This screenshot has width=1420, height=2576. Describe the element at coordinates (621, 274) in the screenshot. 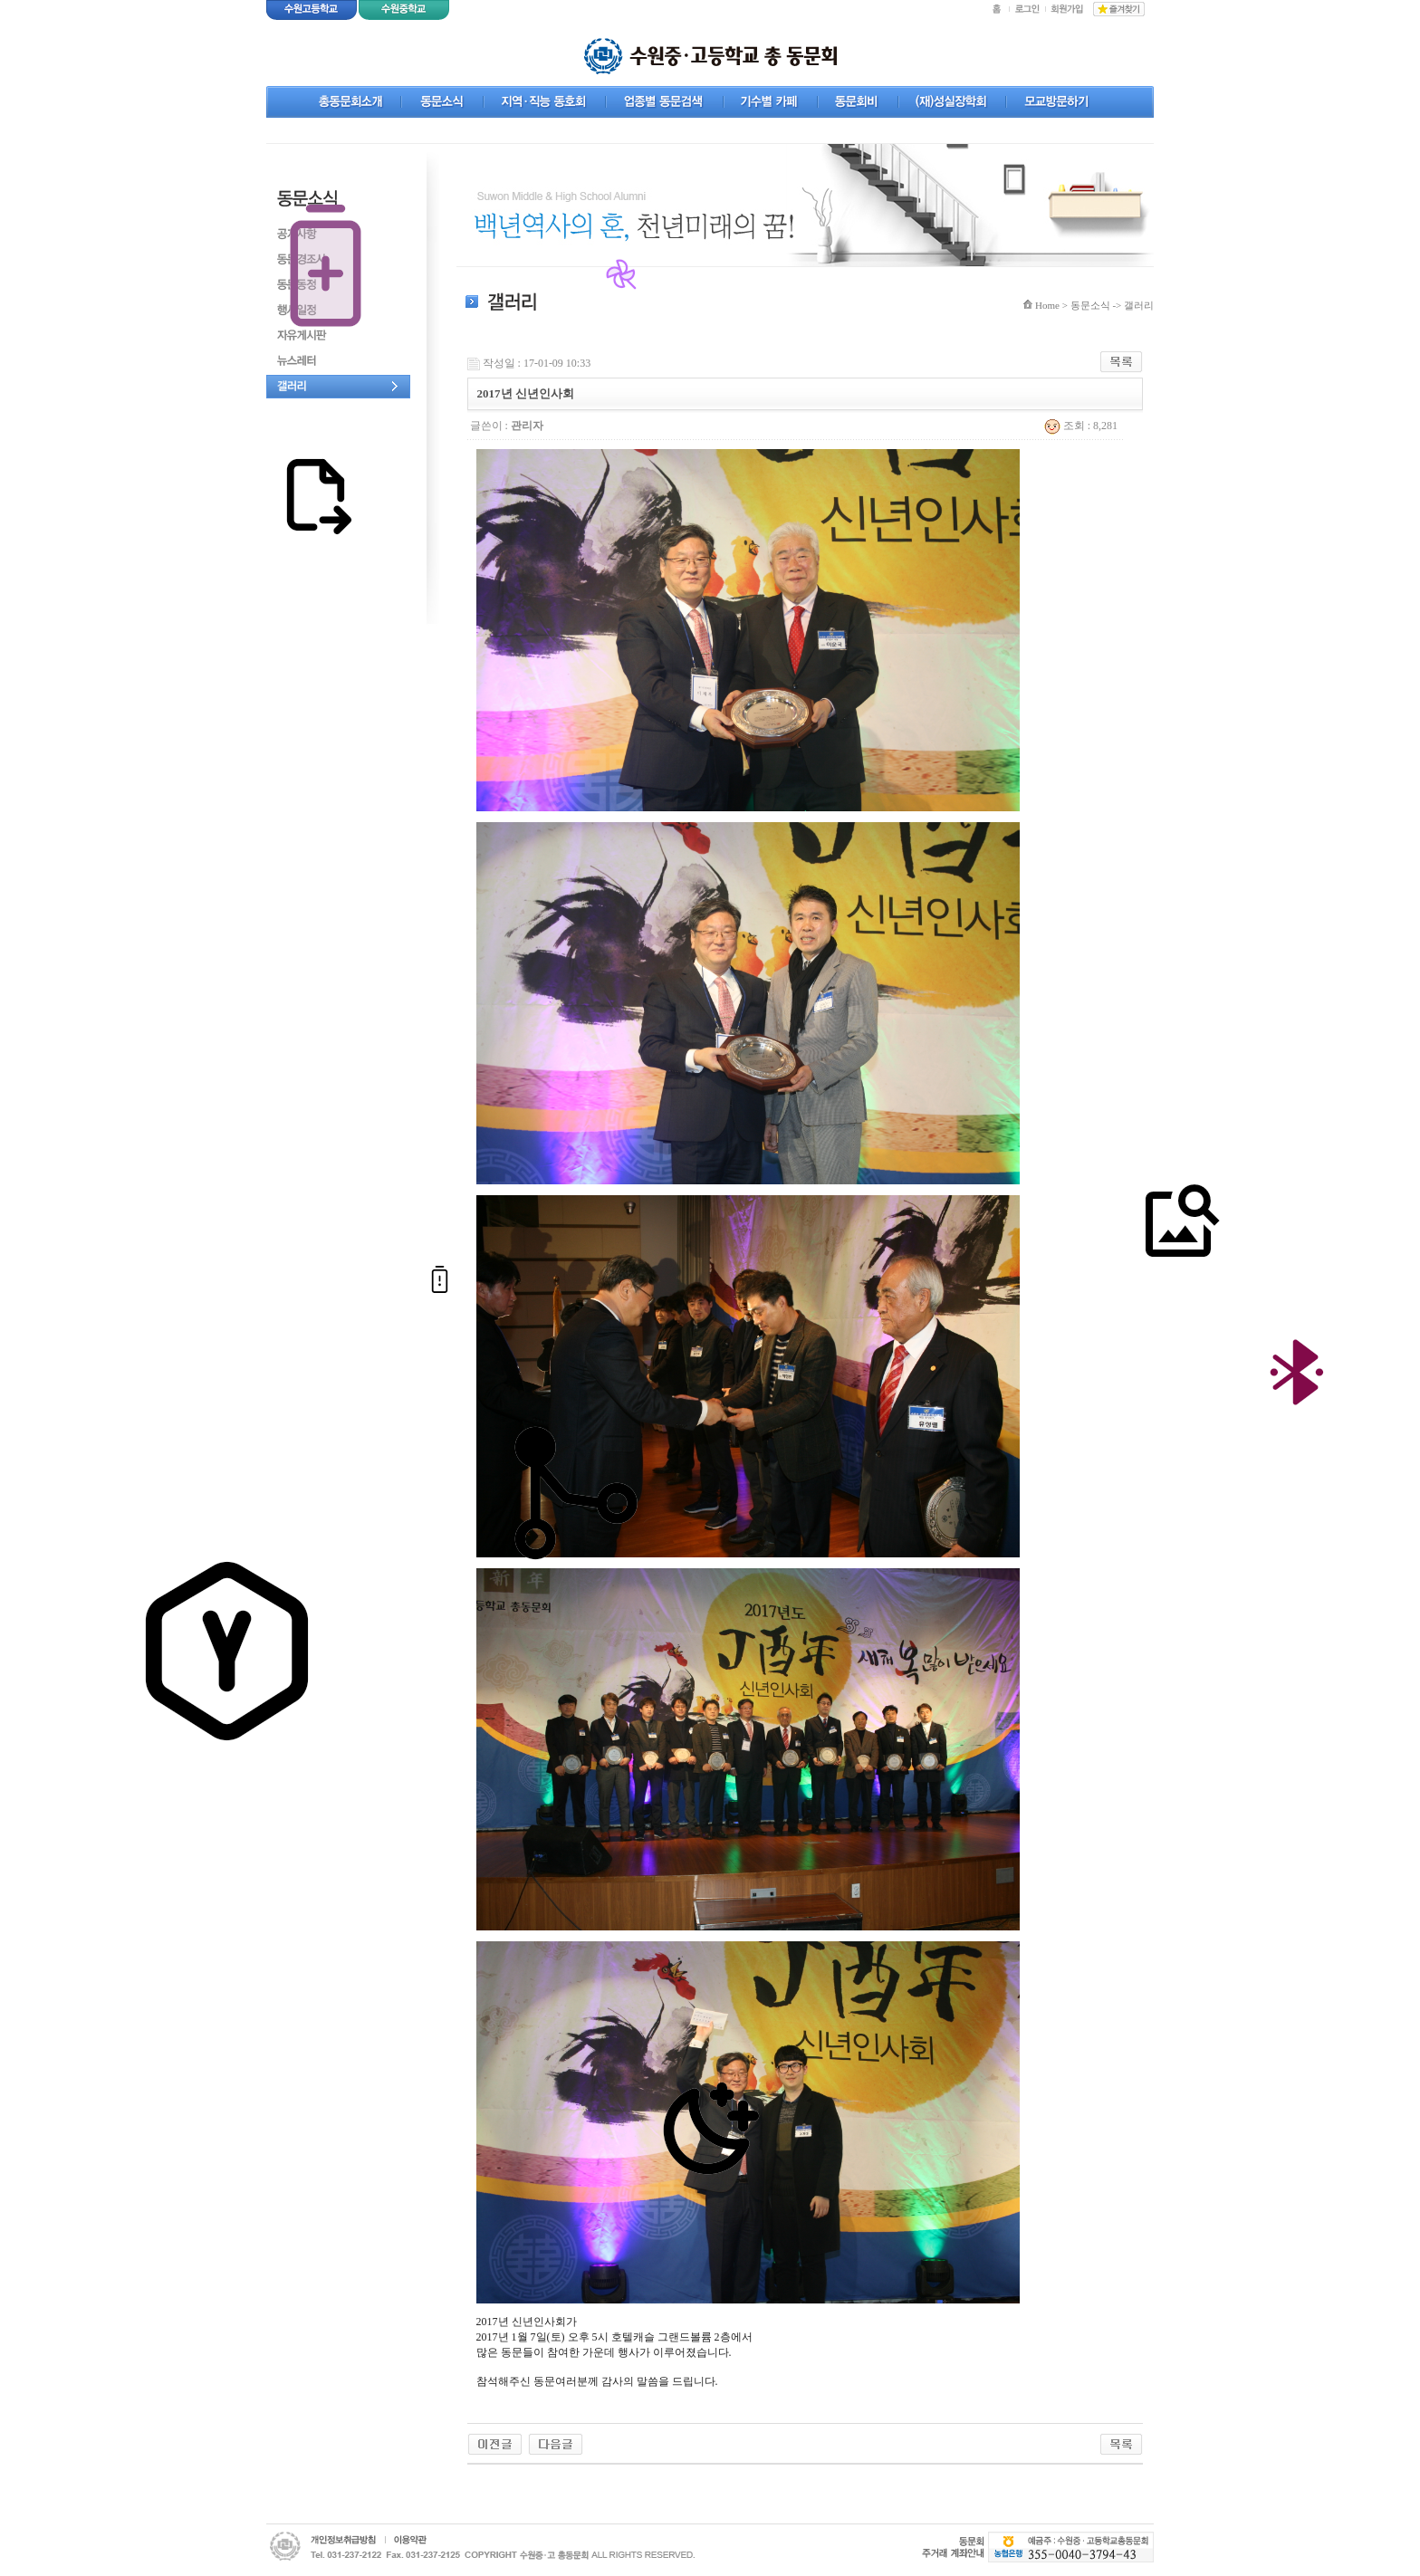

I see `decorative or playful element indicating a fun feature` at that location.